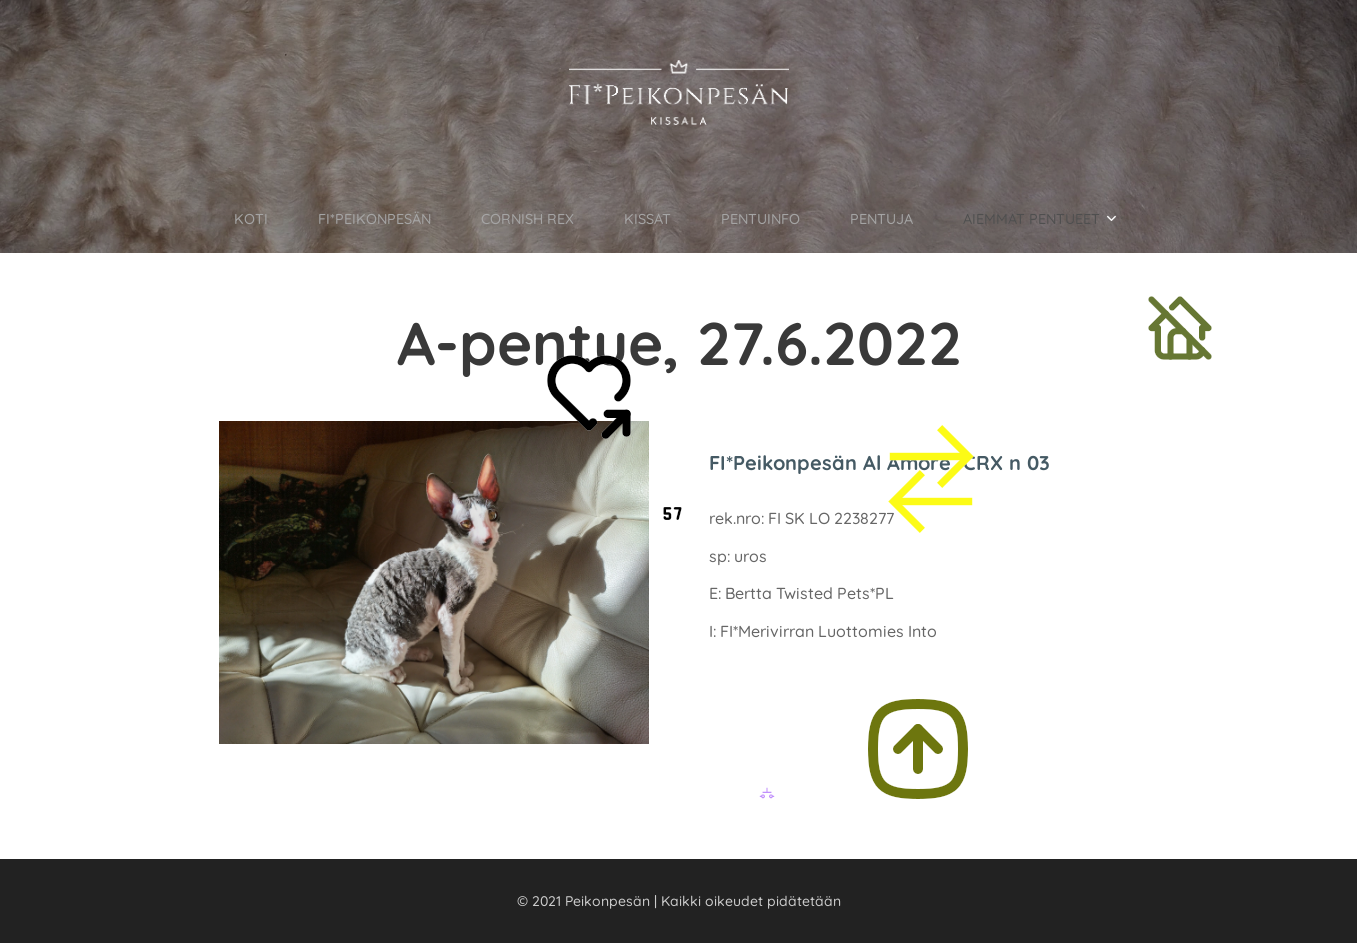 The height and width of the screenshot is (943, 1357). What do you see at coordinates (589, 393) in the screenshot?
I see `share a liked or favorited item` at bounding box center [589, 393].